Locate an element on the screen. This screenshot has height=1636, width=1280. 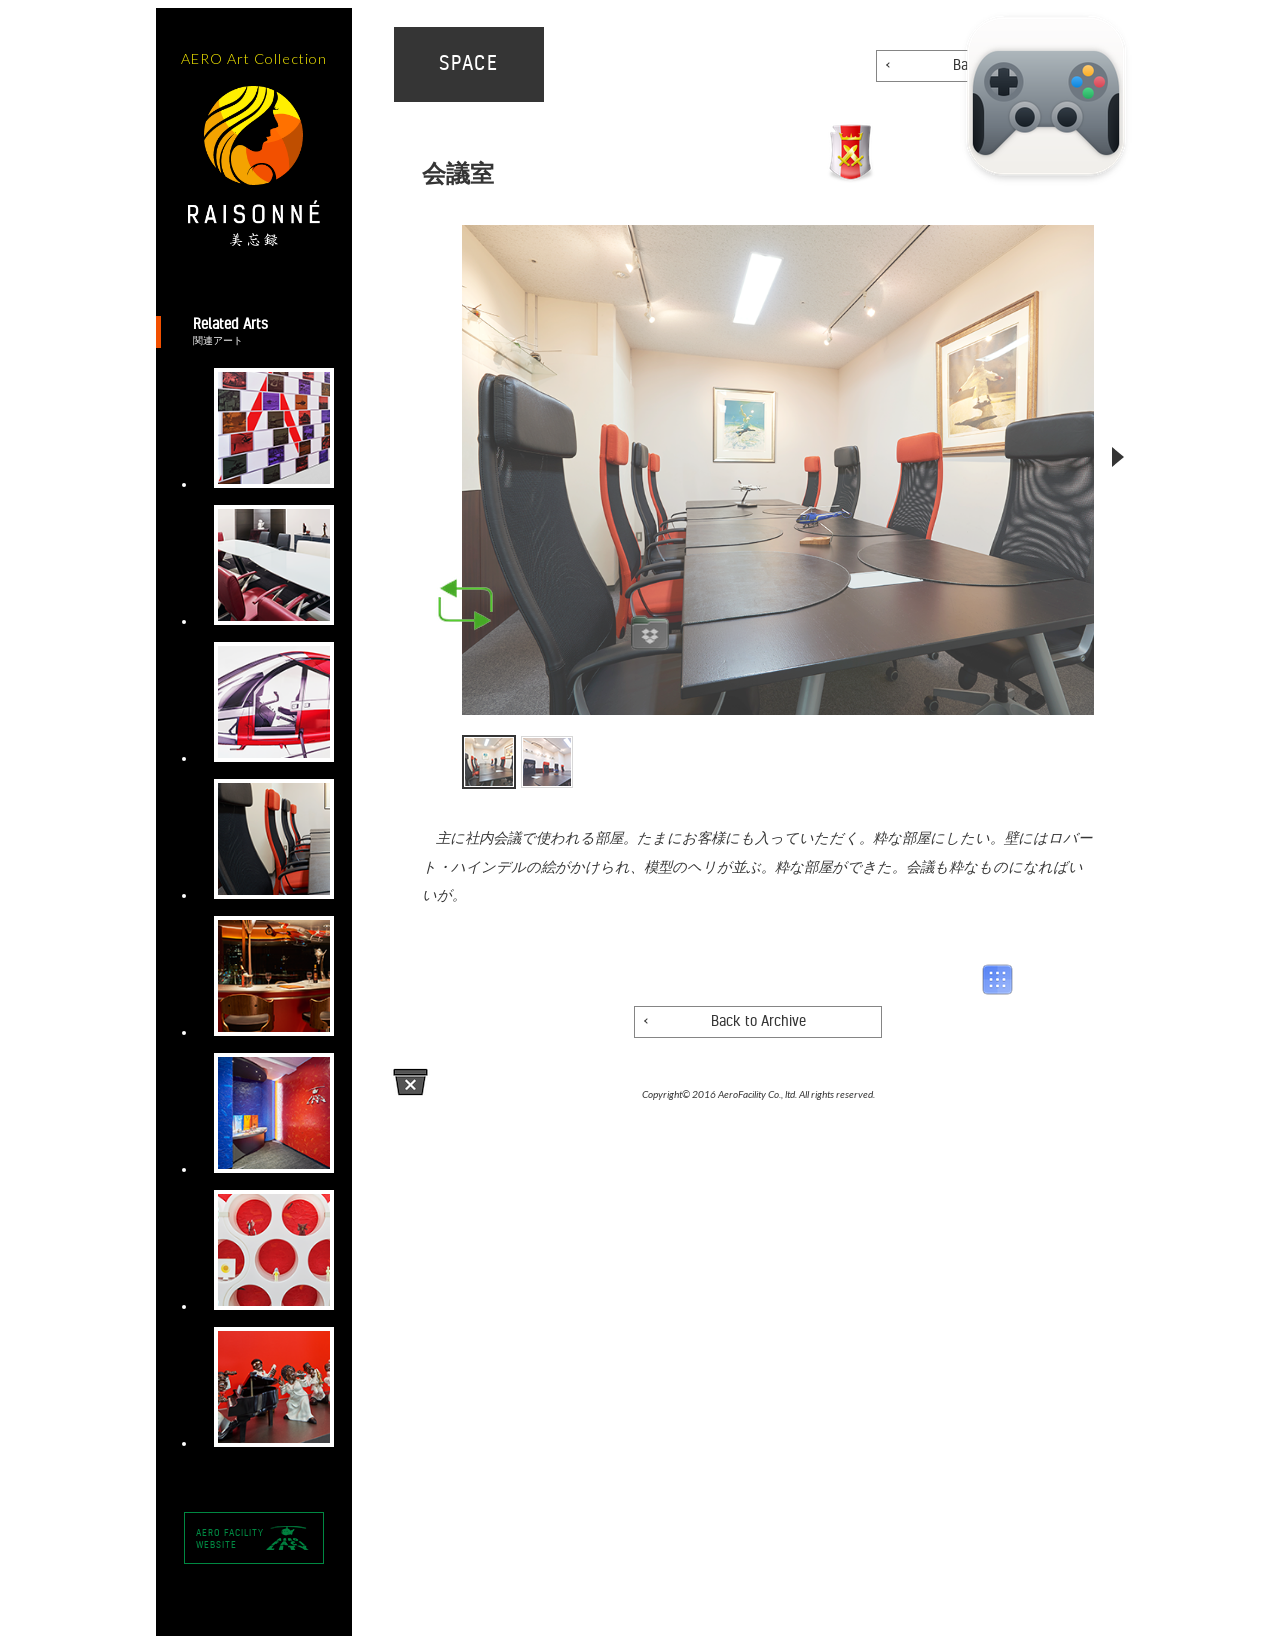
open the app launcher or application grid is located at coordinates (997, 979).